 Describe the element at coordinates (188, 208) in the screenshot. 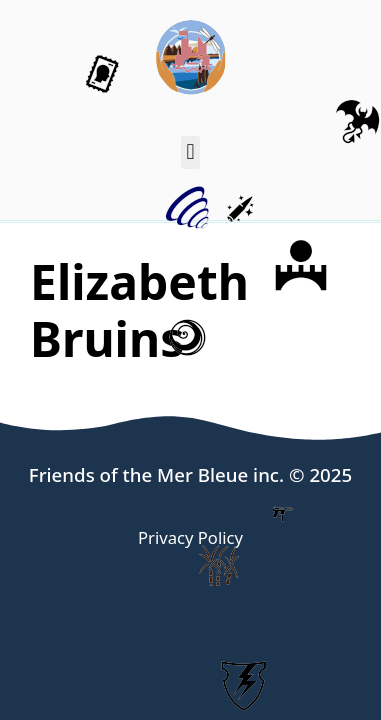

I see `activate tornado or vortex ability in game` at that location.